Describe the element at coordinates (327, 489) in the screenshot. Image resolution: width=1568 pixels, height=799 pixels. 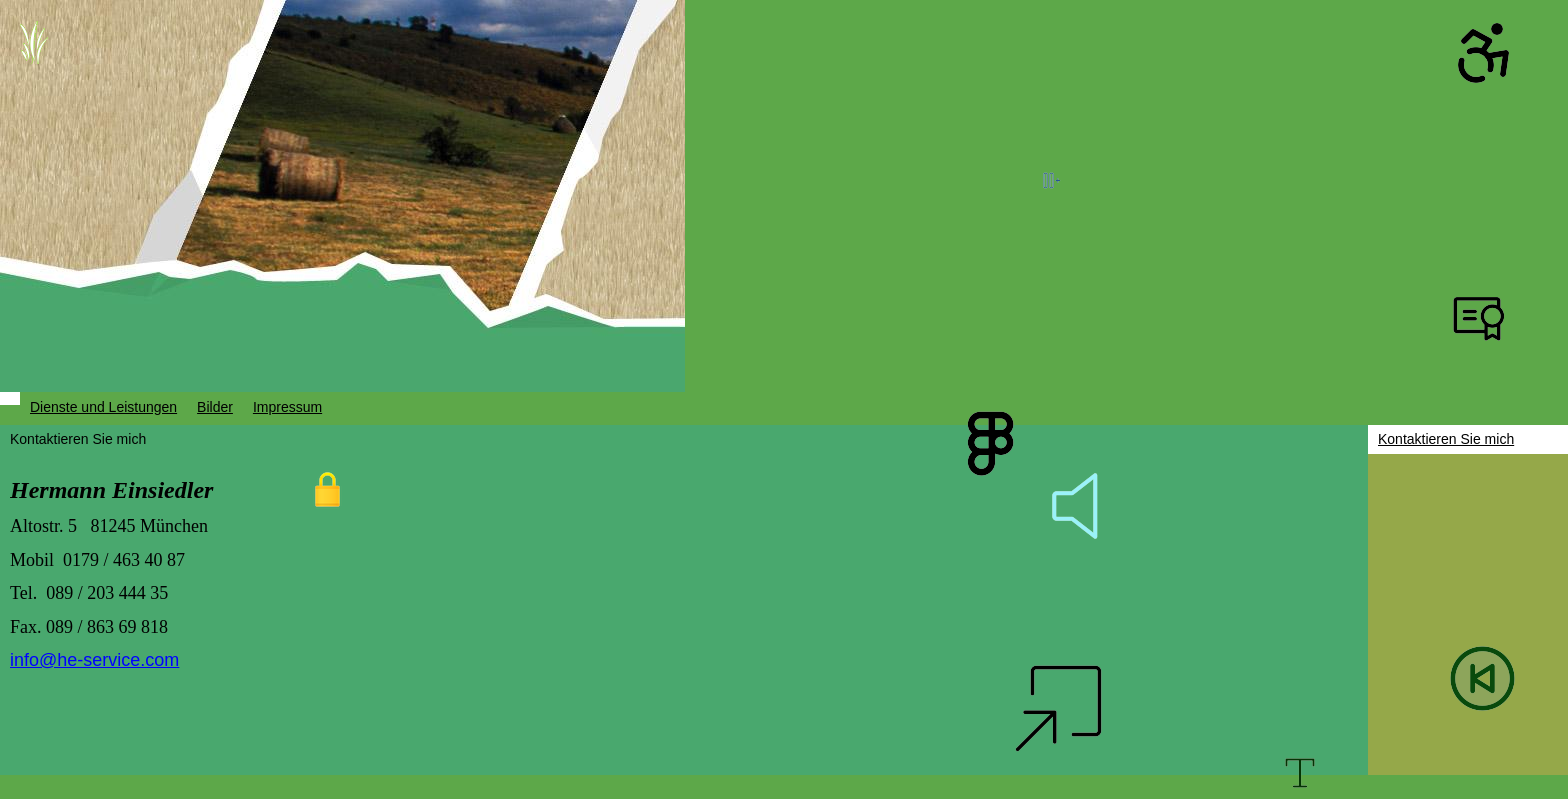
I see `lock or secure this item` at that location.